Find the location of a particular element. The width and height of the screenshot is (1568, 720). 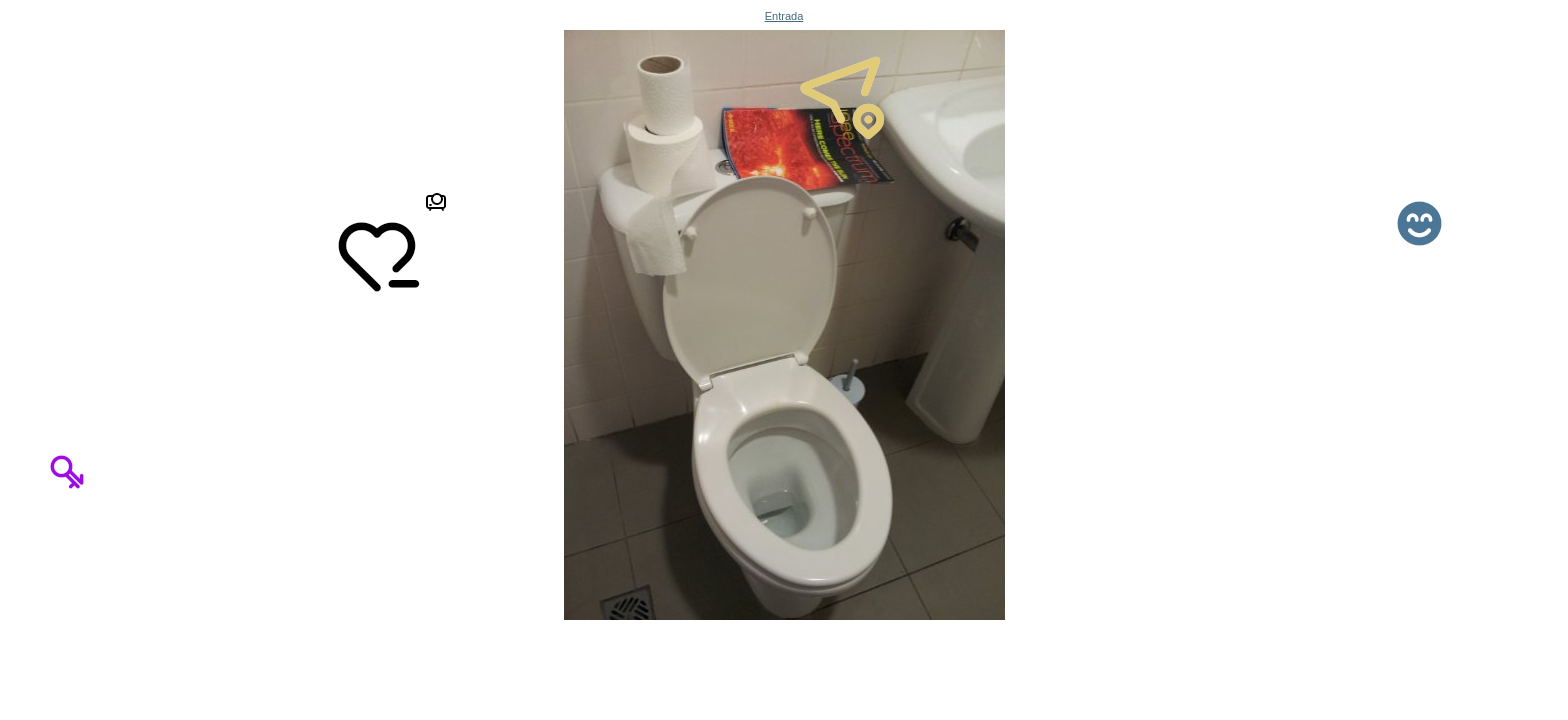

select intergender or non-binary gender option is located at coordinates (67, 472).